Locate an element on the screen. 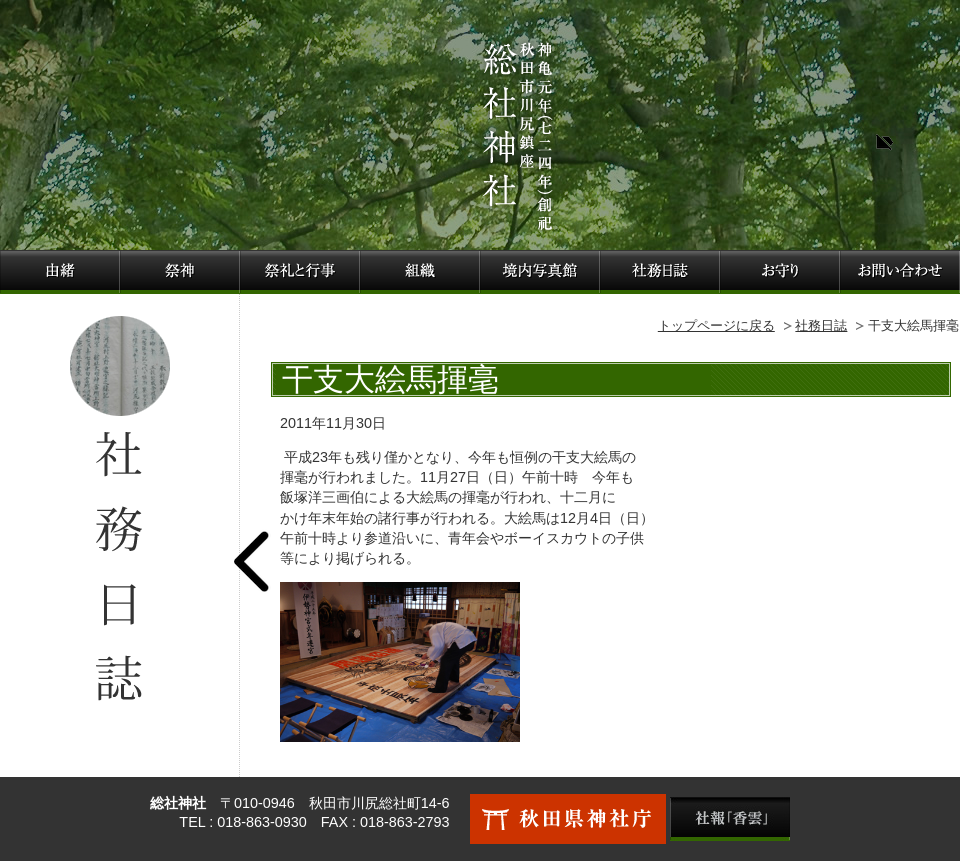 The image size is (960, 861). remove a label or tag is located at coordinates (884, 142).